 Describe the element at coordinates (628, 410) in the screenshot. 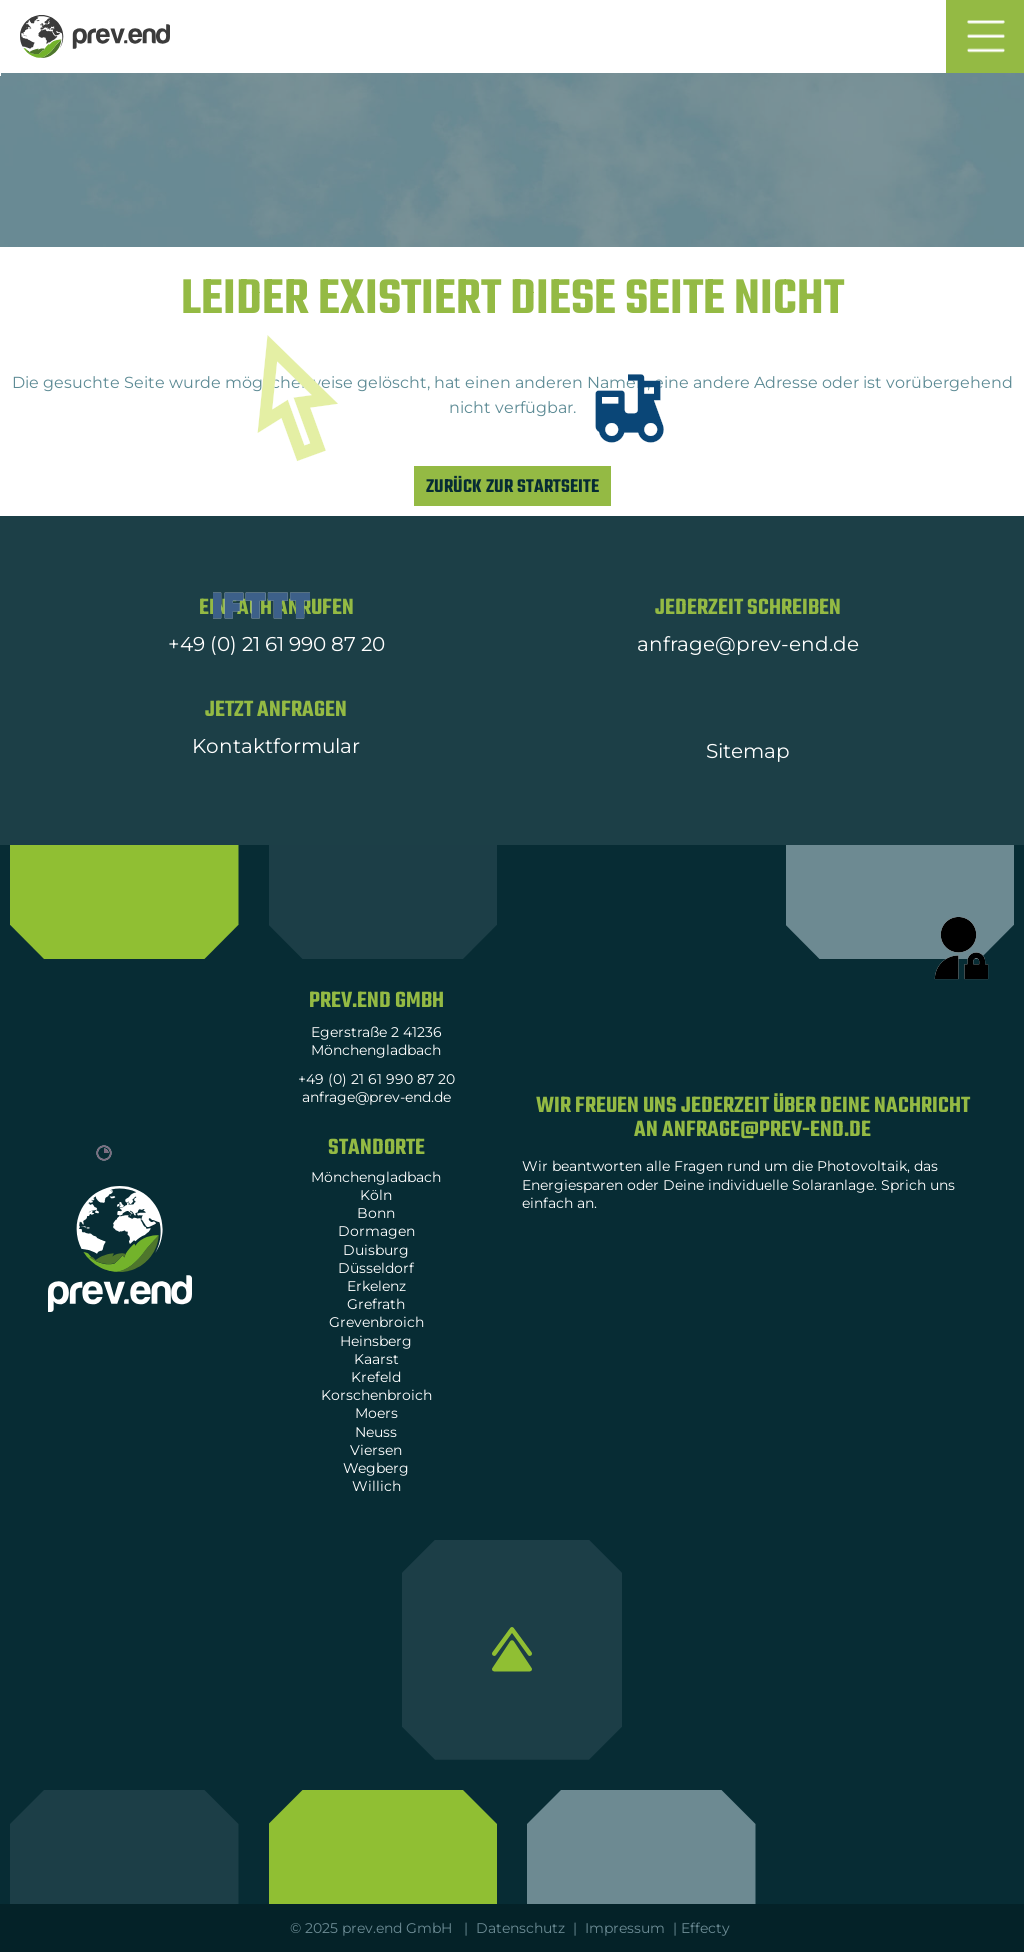

I see `select e-bike as transportation mode` at that location.